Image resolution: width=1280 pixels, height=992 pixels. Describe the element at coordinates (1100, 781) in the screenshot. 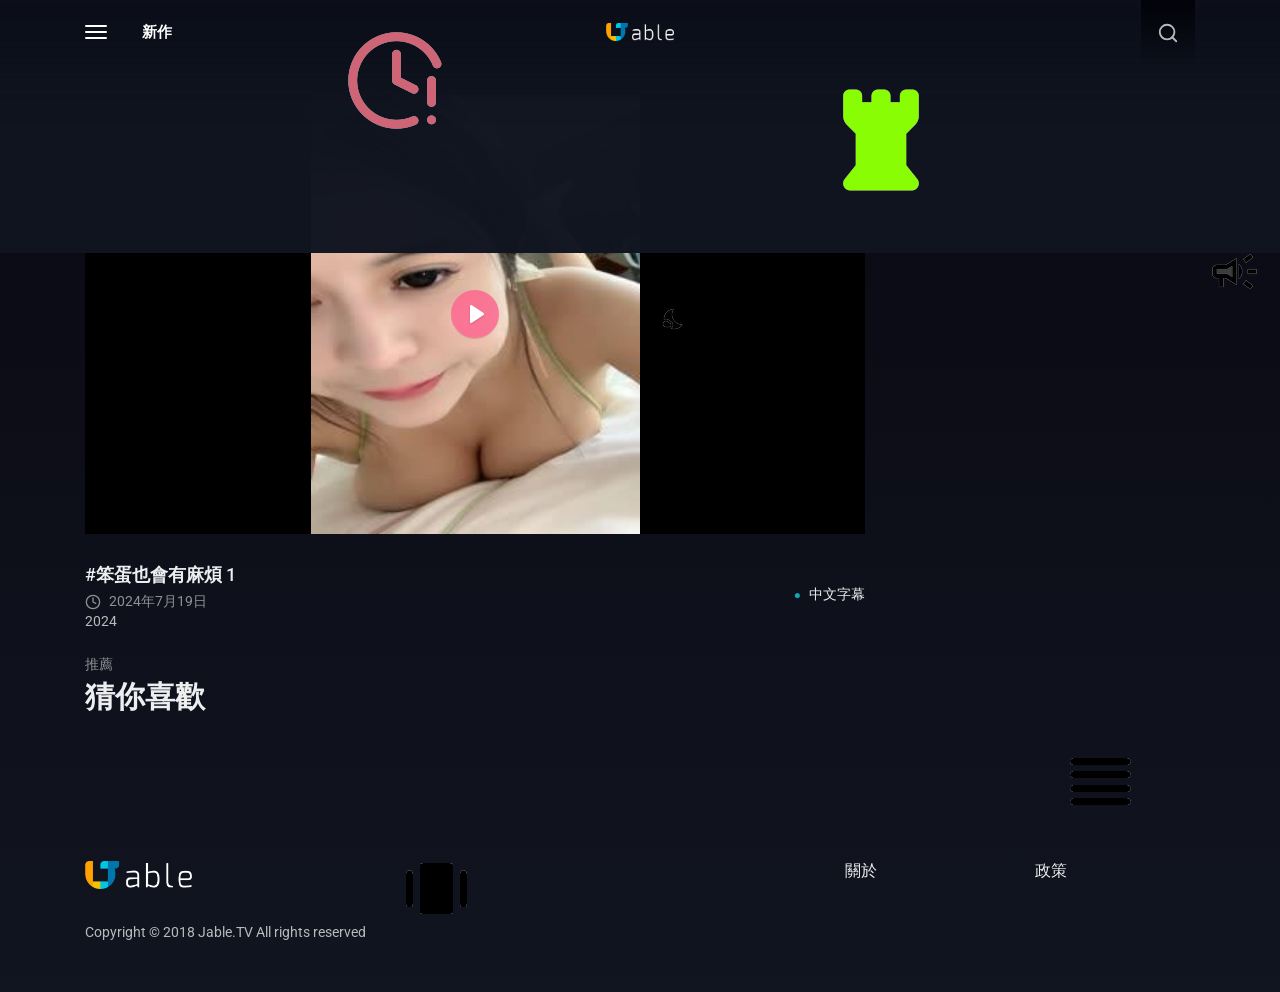

I see `open navigation menu` at that location.